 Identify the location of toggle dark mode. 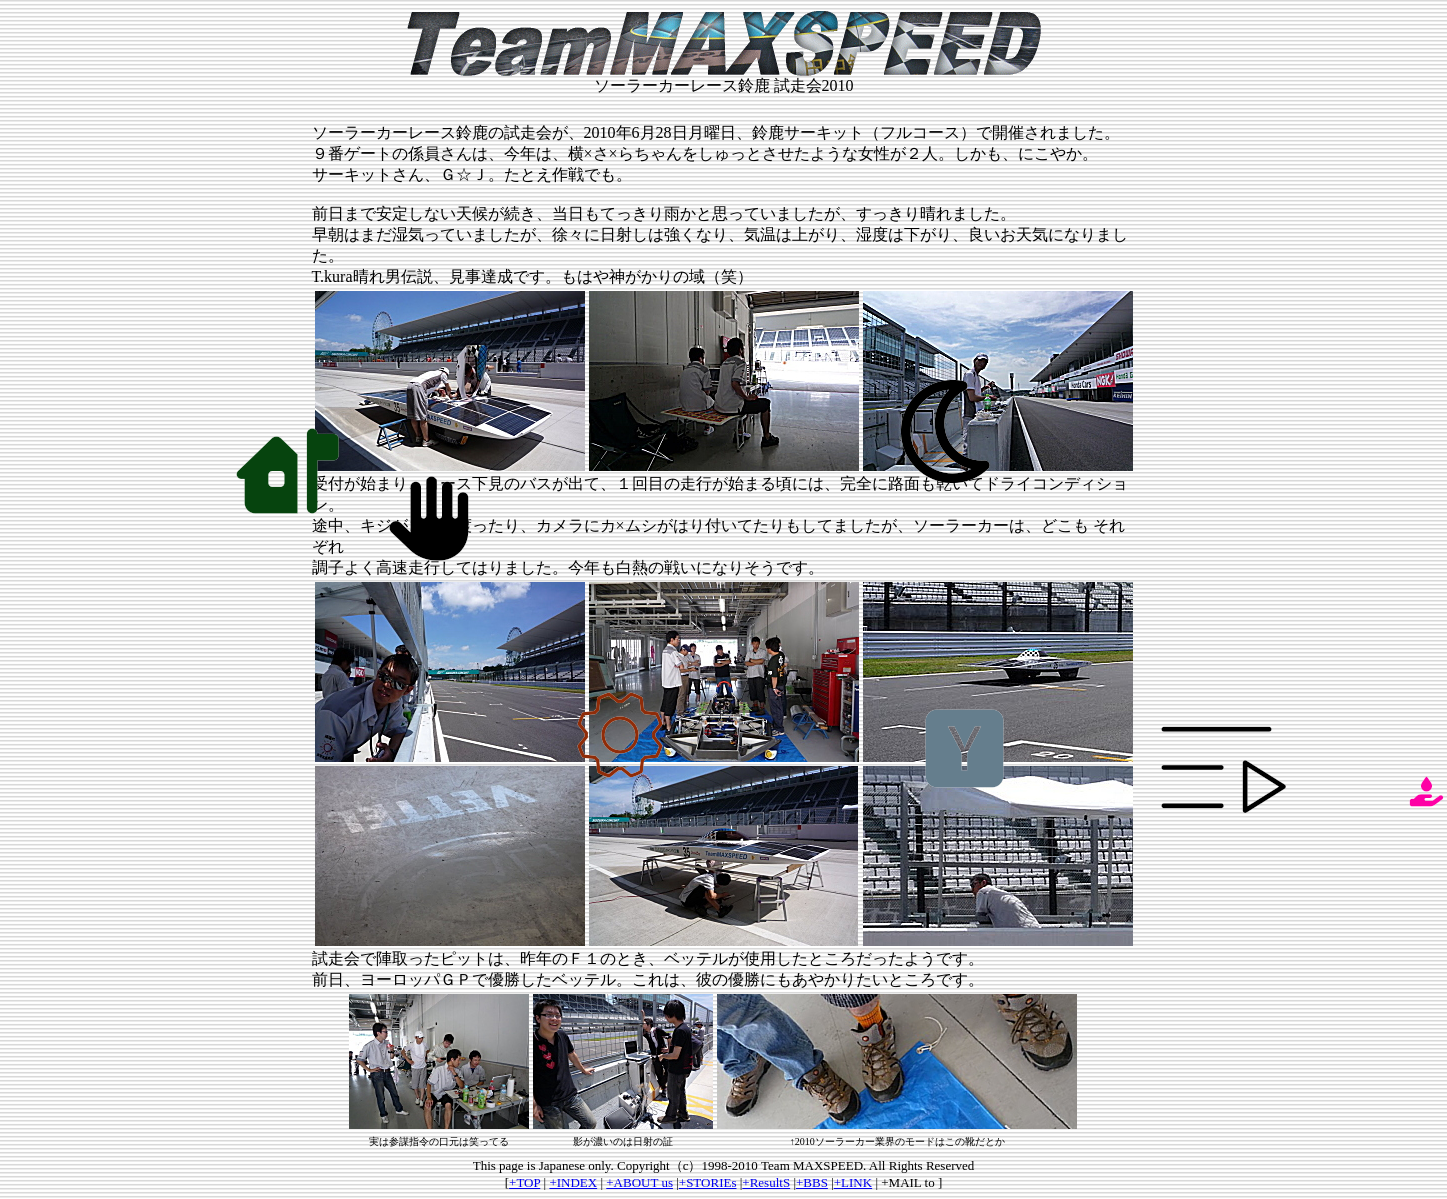
(952, 431).